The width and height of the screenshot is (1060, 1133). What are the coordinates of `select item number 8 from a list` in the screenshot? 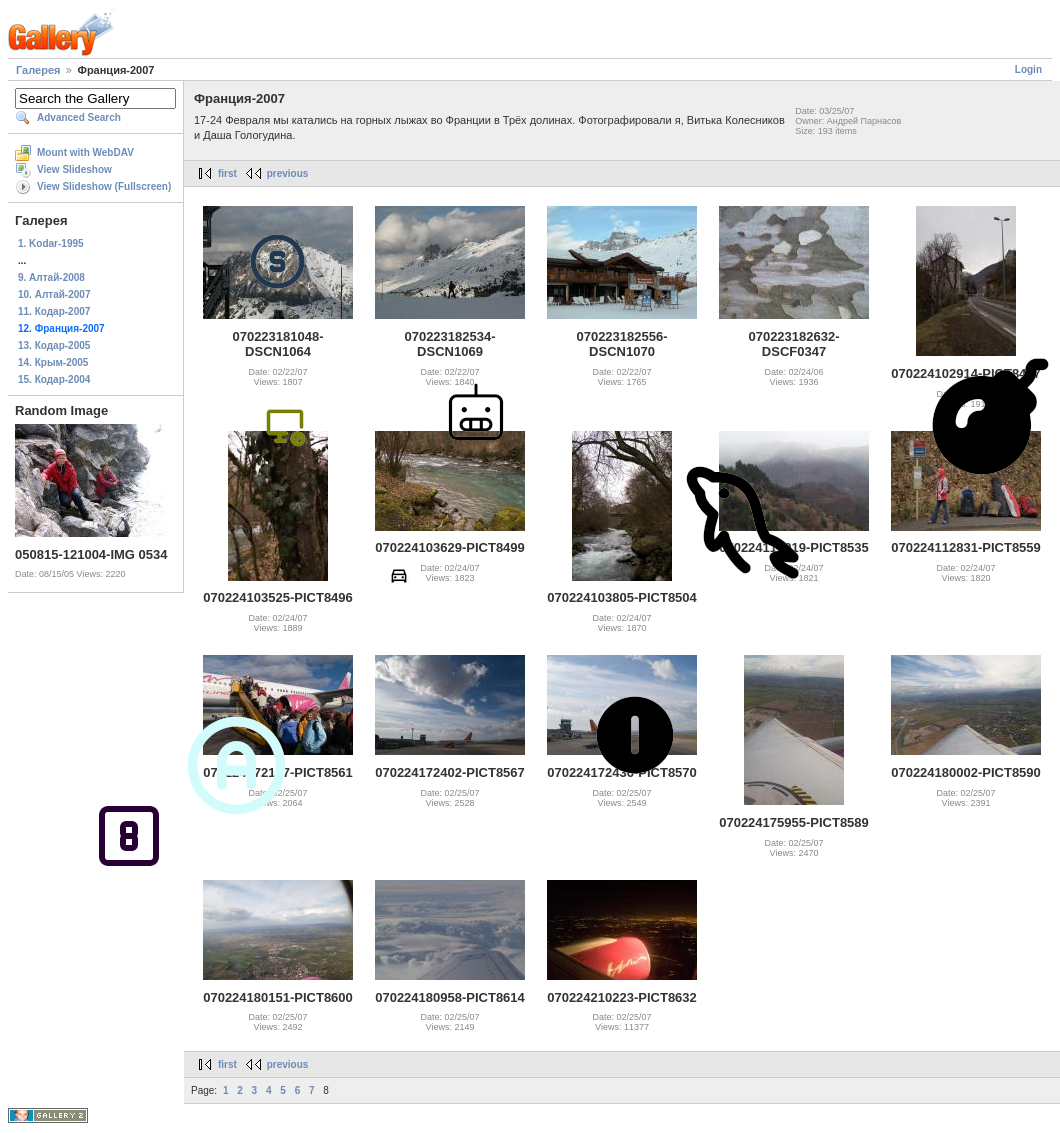 It's located at (129, 836).